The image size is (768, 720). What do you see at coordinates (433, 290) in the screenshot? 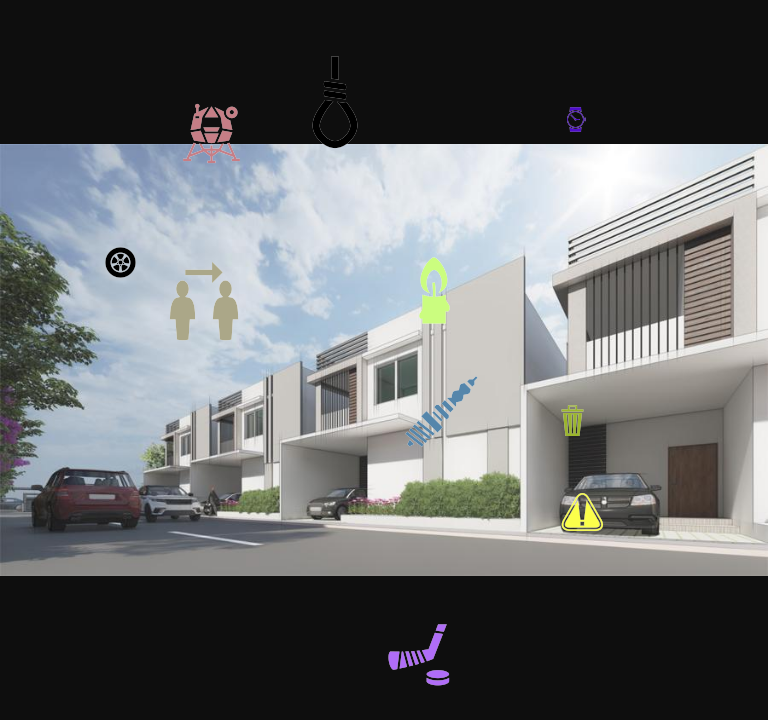
I see `toggle ambient or night mode lighting` at bounding box center [433, 290].